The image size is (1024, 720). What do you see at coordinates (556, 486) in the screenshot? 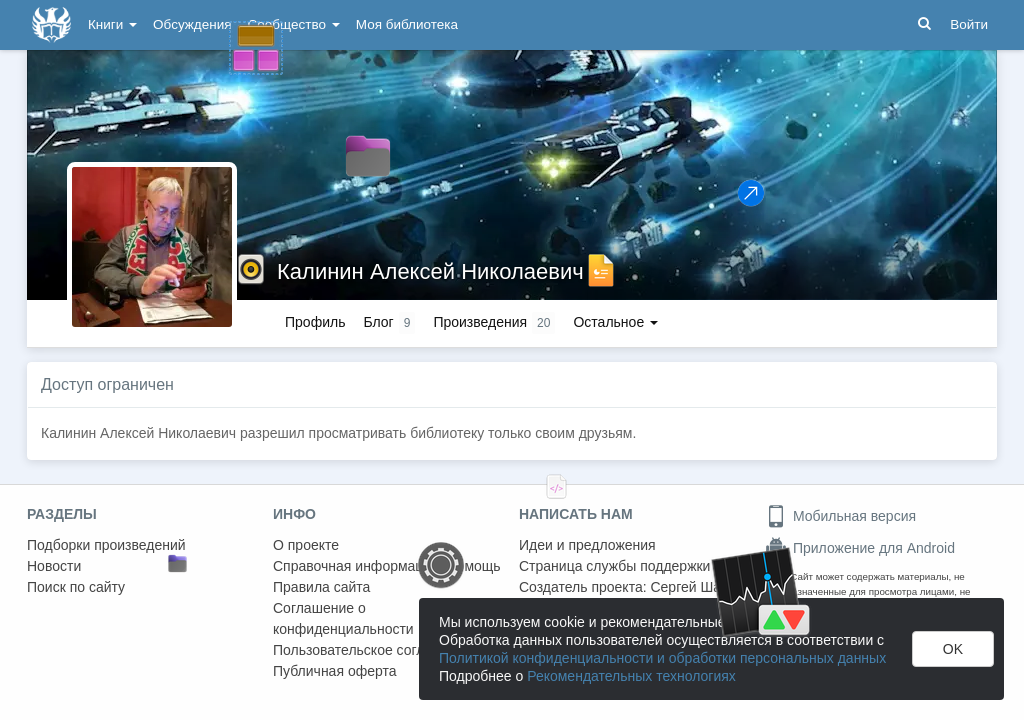
I see `an XML or markup file` at bounding box center [556, 486].